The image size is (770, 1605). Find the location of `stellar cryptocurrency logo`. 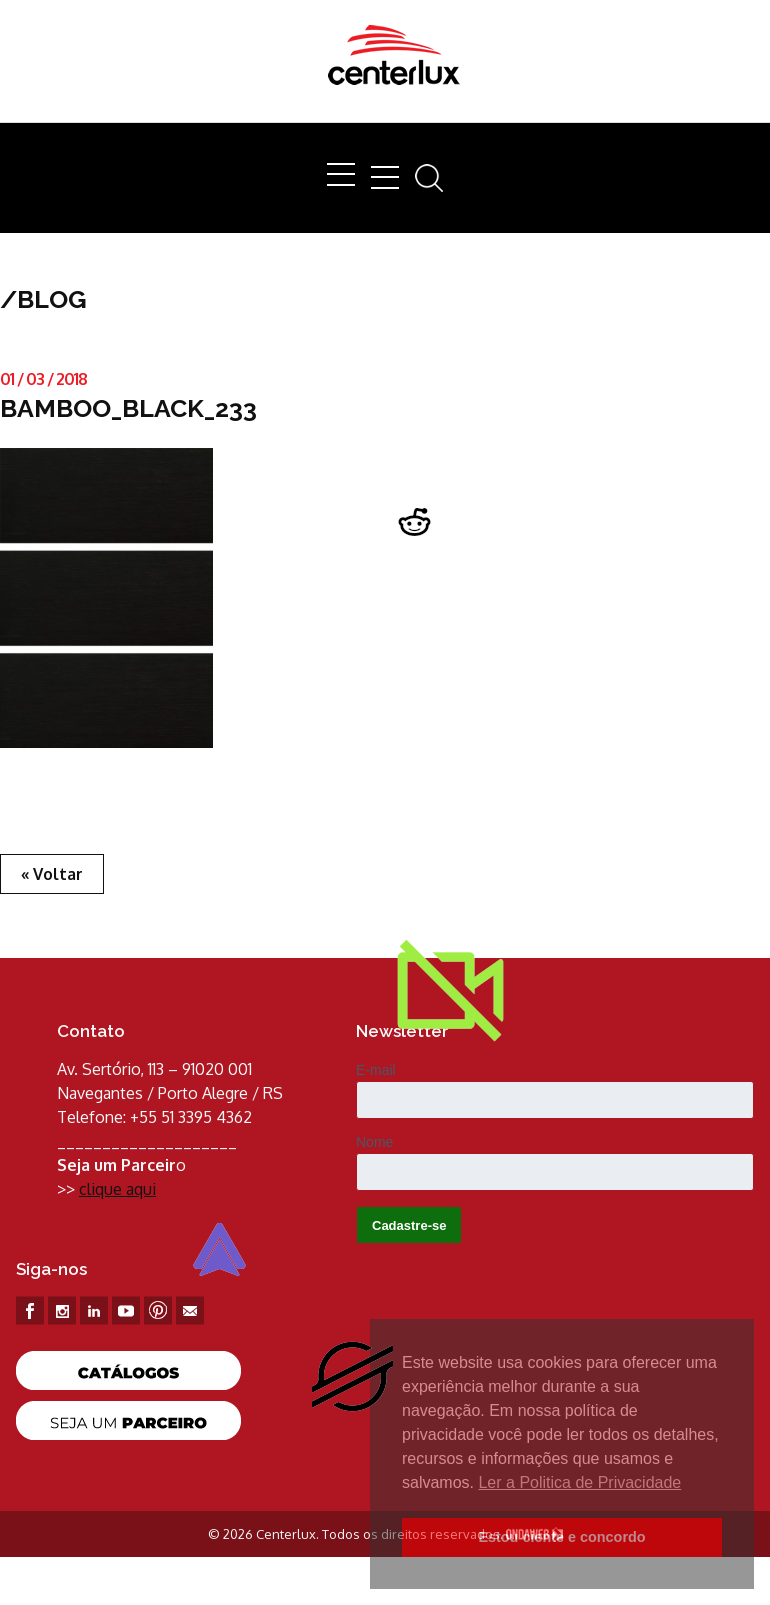

stellar cryptocurrency logo is located at coordinates (352, 1376).